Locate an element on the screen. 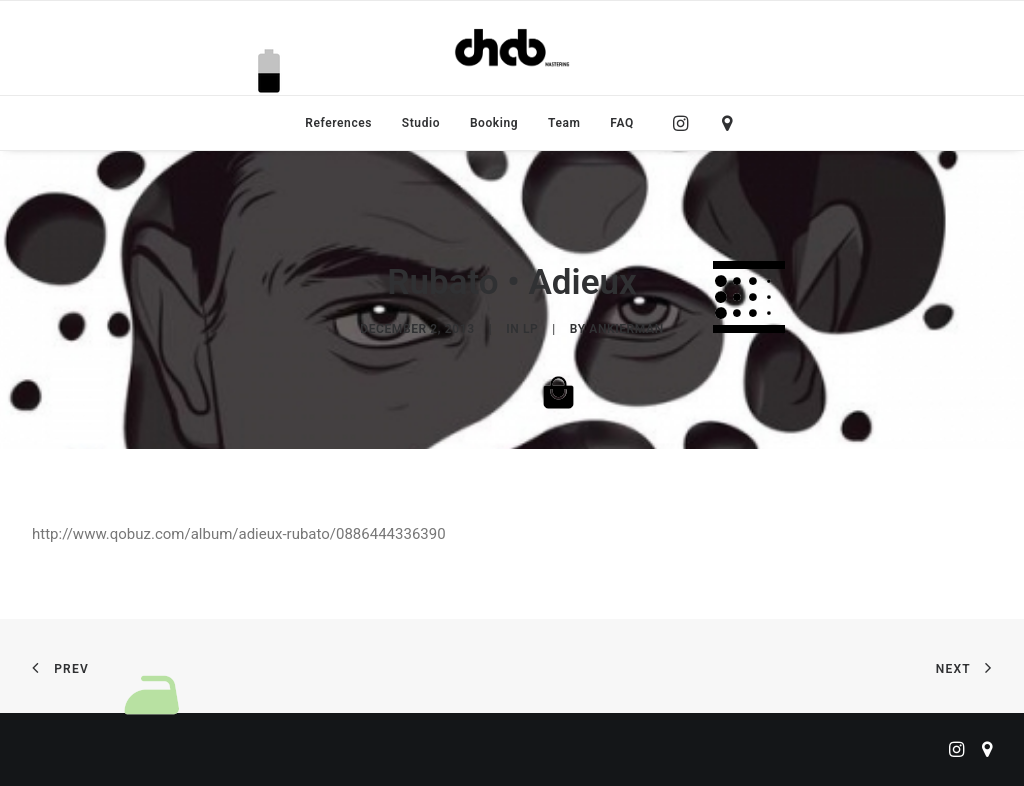 The image size is (1024, 786). indicates battery is at 50% charge is located at coordinates (269, 71).